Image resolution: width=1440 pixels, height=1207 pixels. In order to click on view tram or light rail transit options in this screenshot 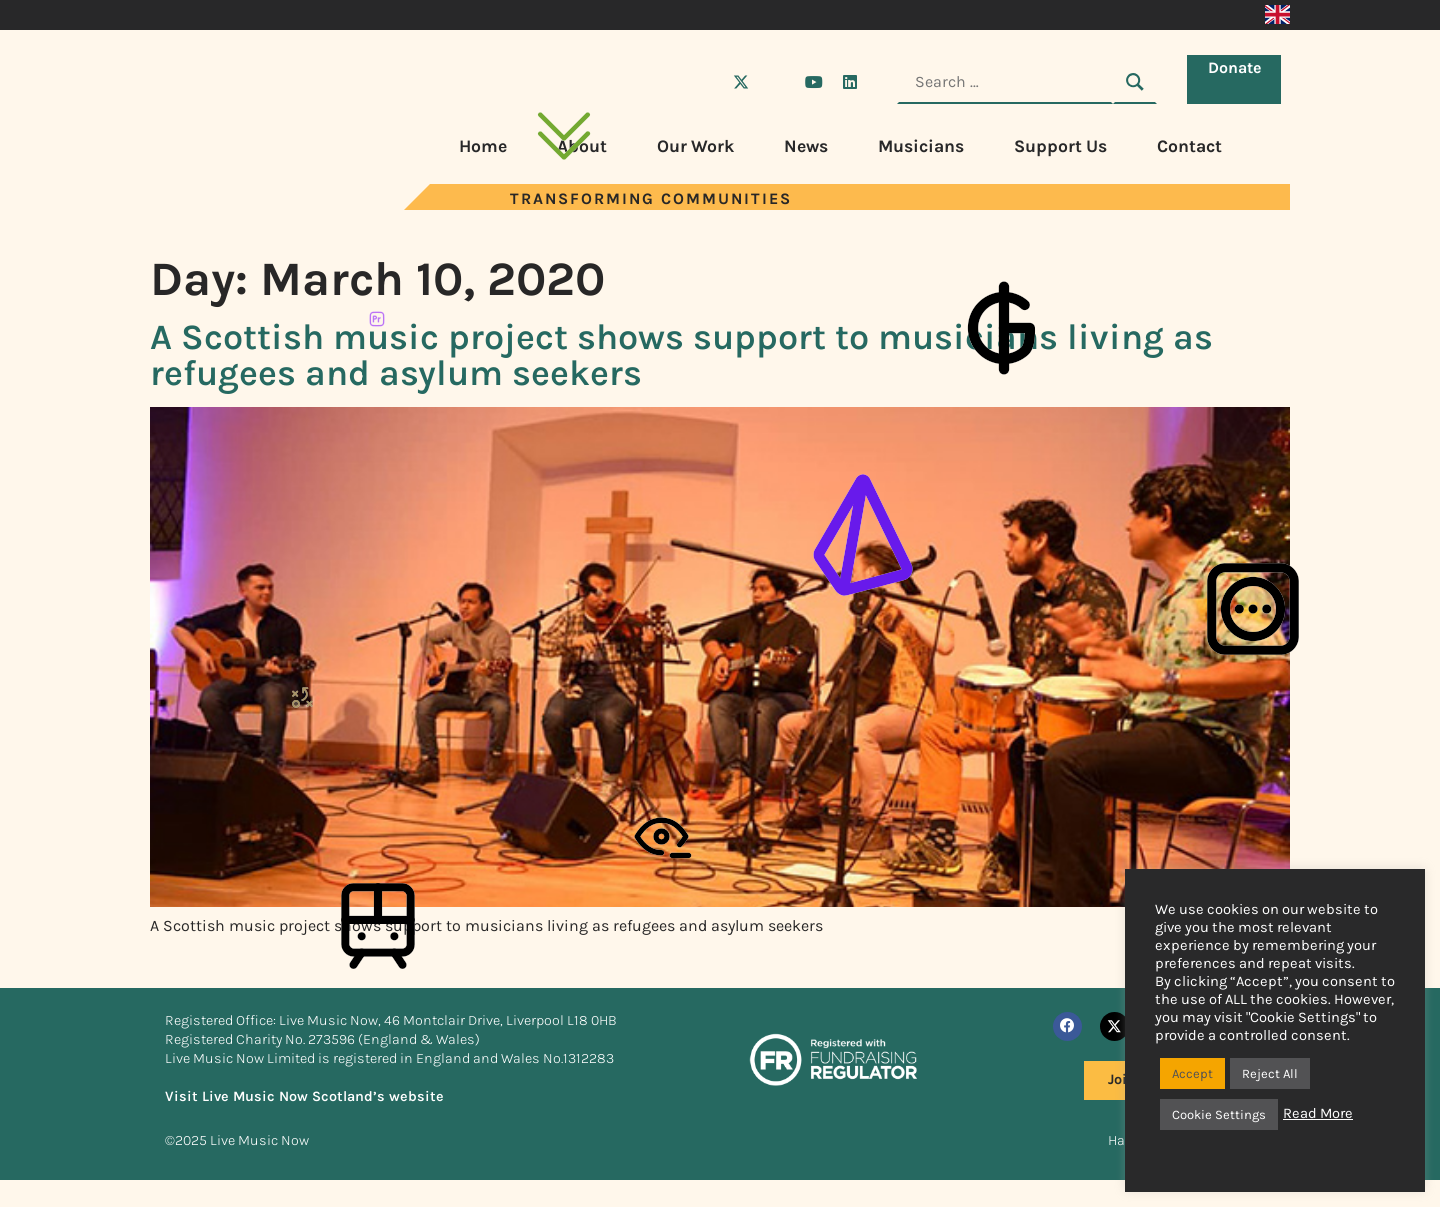, I will do `click(378, 924)`.